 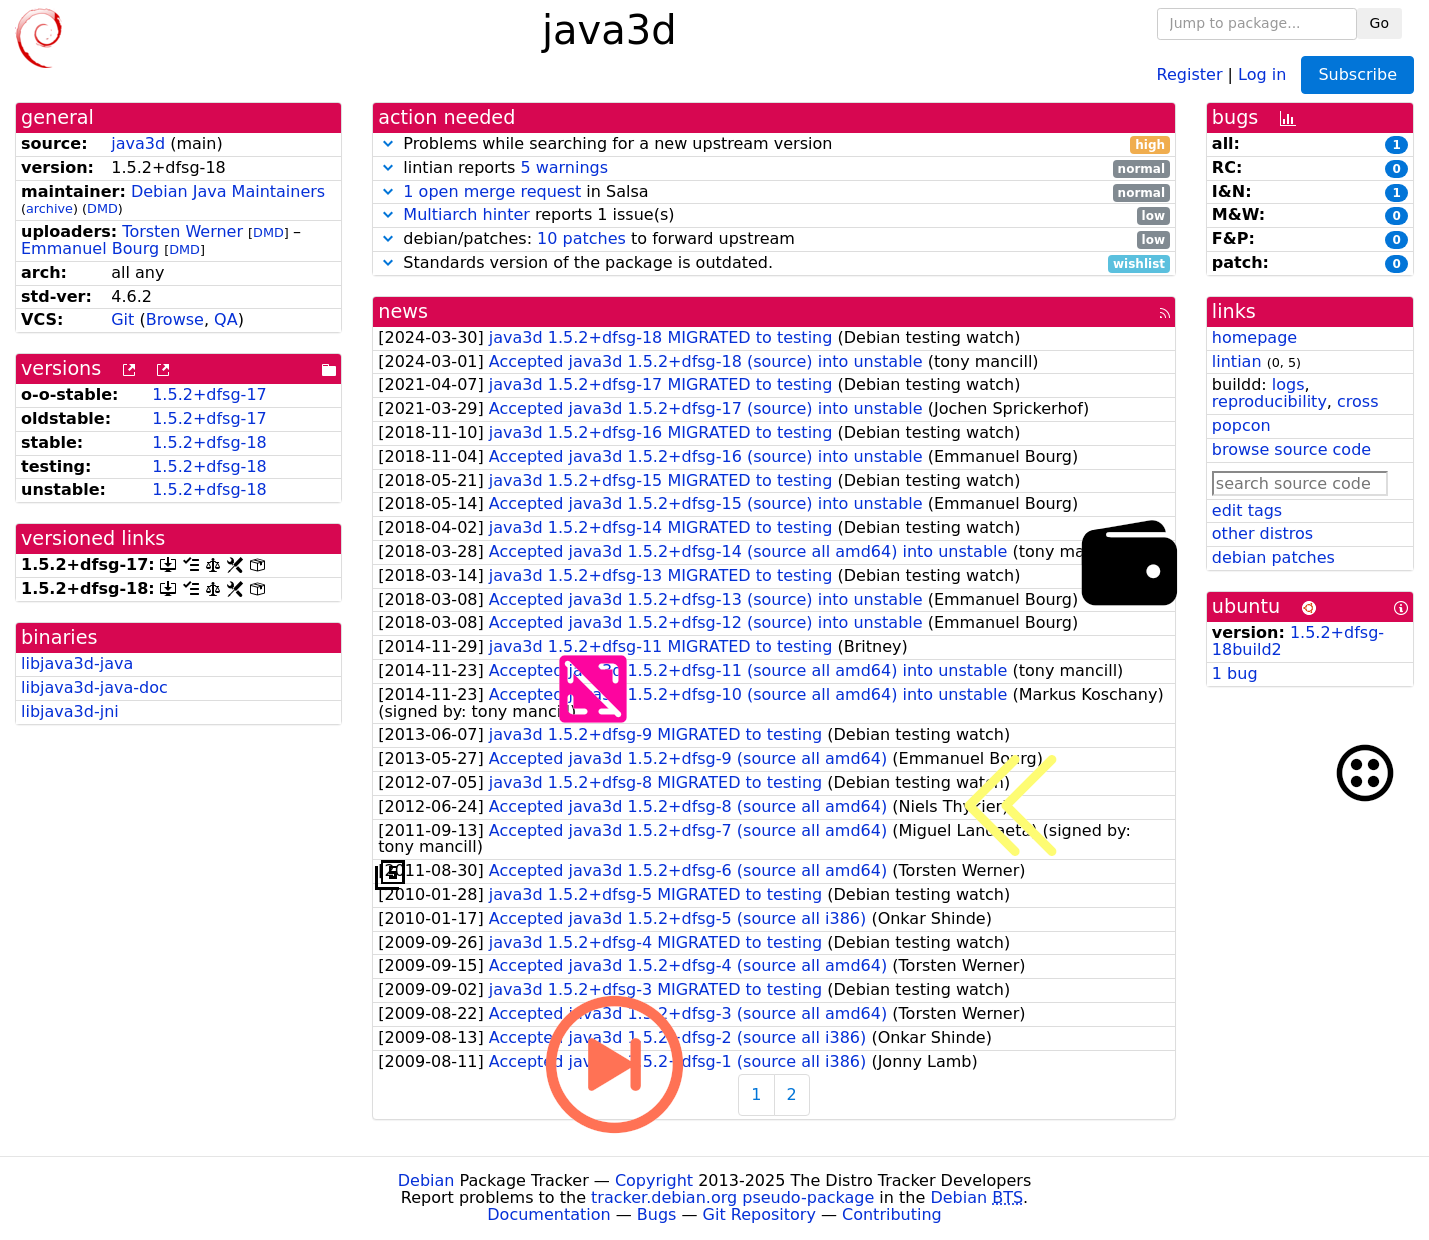 What do you see at coordinates (1365, 773) in the screenshot?
I see `connect to Twilio communication services` at bounding box center [1365, 773].